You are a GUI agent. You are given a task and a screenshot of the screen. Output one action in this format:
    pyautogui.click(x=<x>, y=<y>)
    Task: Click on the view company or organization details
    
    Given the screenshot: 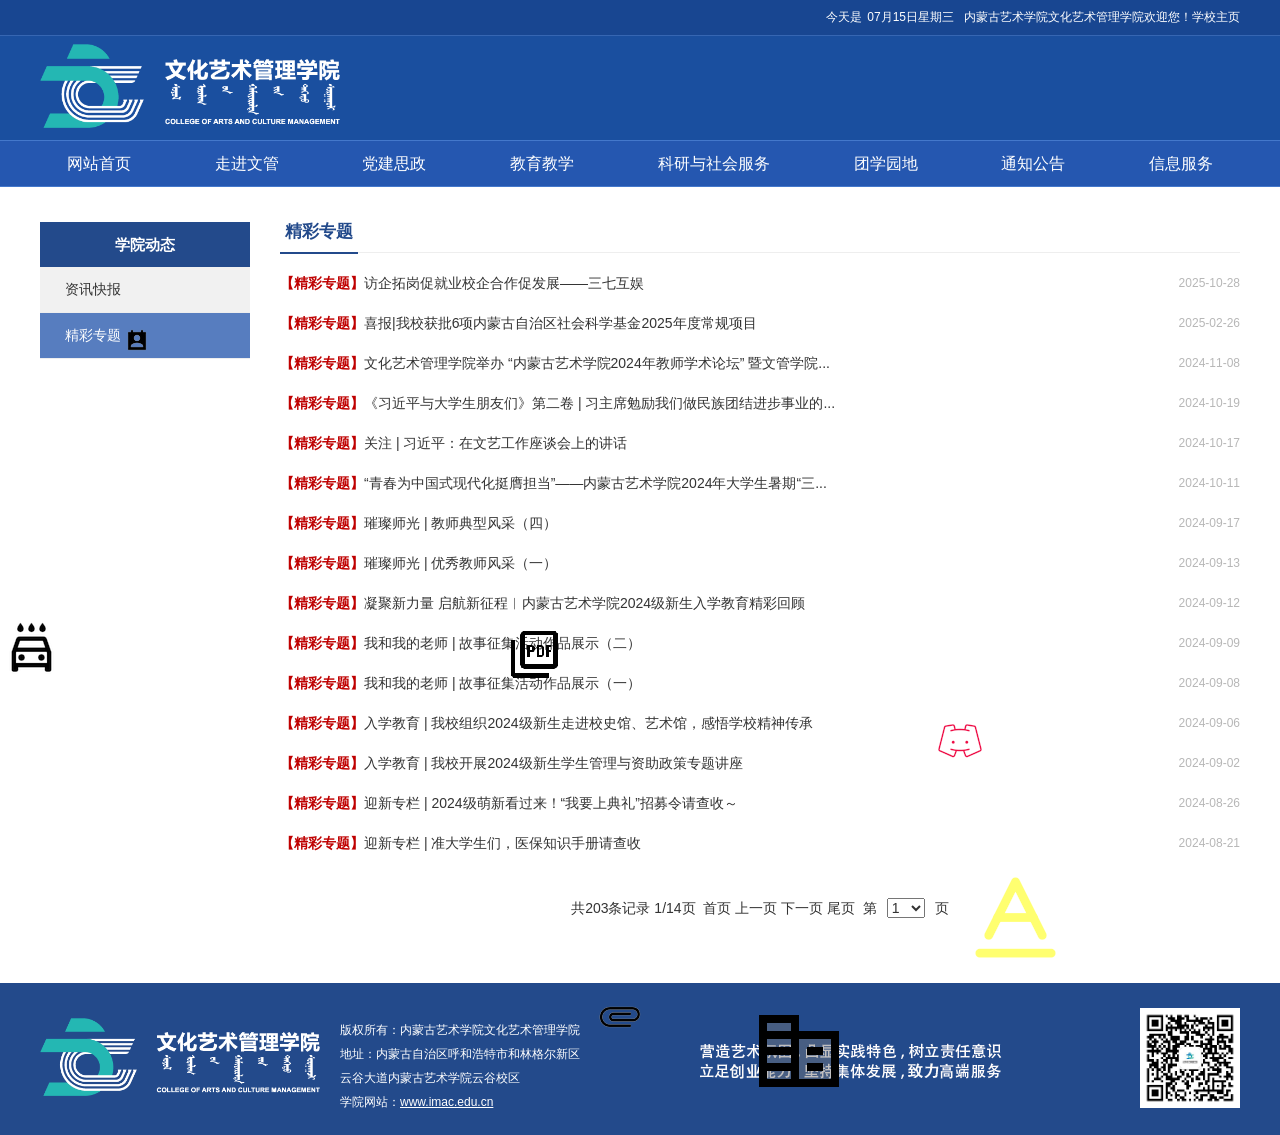 What is the action you would take?
    pyautogui.click(x=799, y=1051)
    